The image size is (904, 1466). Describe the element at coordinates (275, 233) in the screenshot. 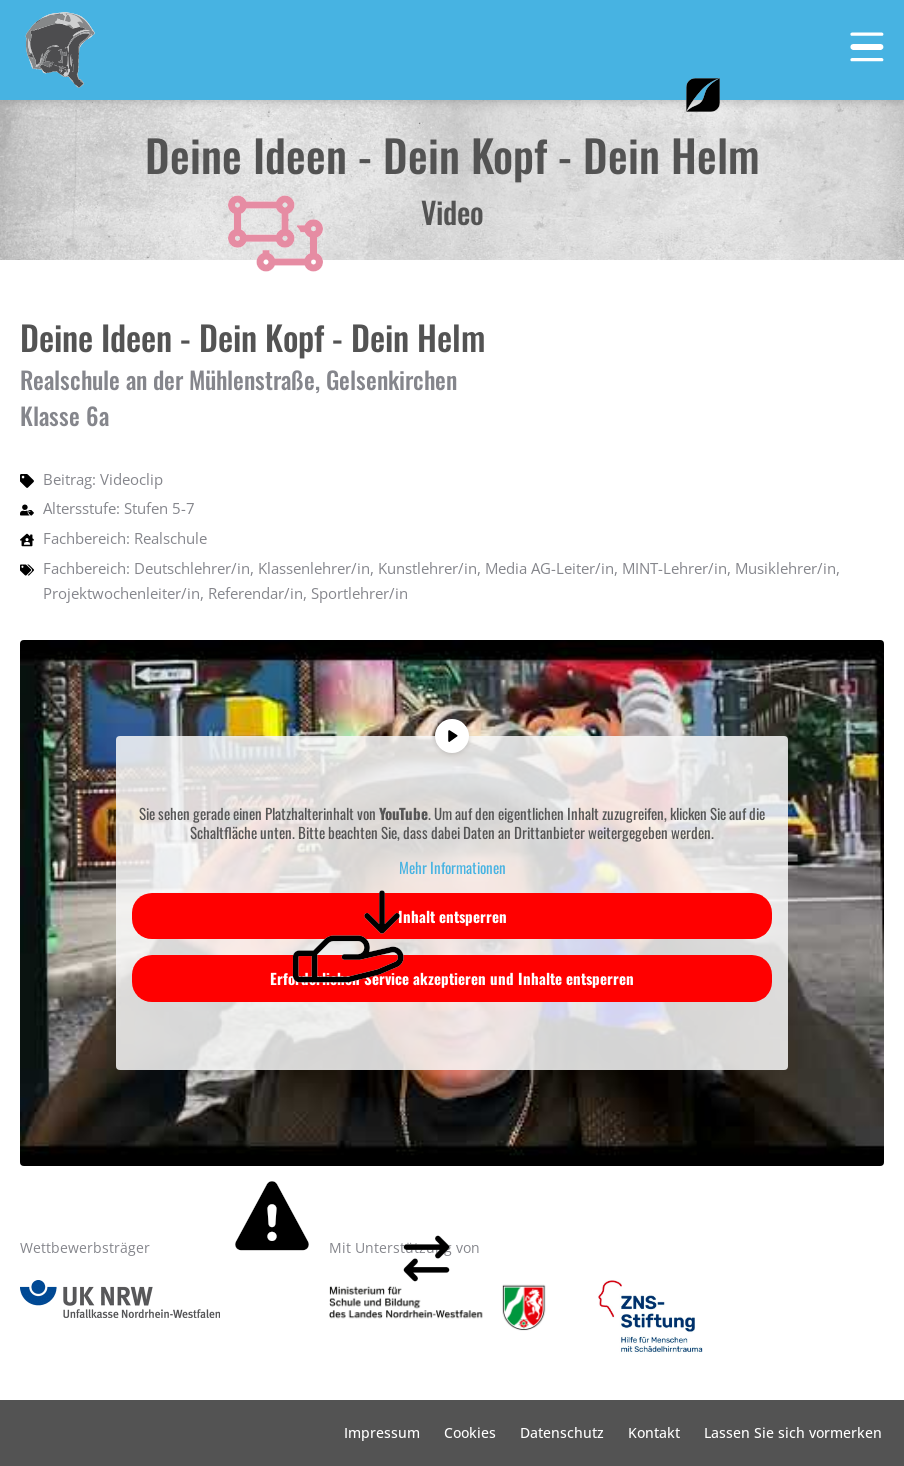

I see `ungroup selected objects` at that location.